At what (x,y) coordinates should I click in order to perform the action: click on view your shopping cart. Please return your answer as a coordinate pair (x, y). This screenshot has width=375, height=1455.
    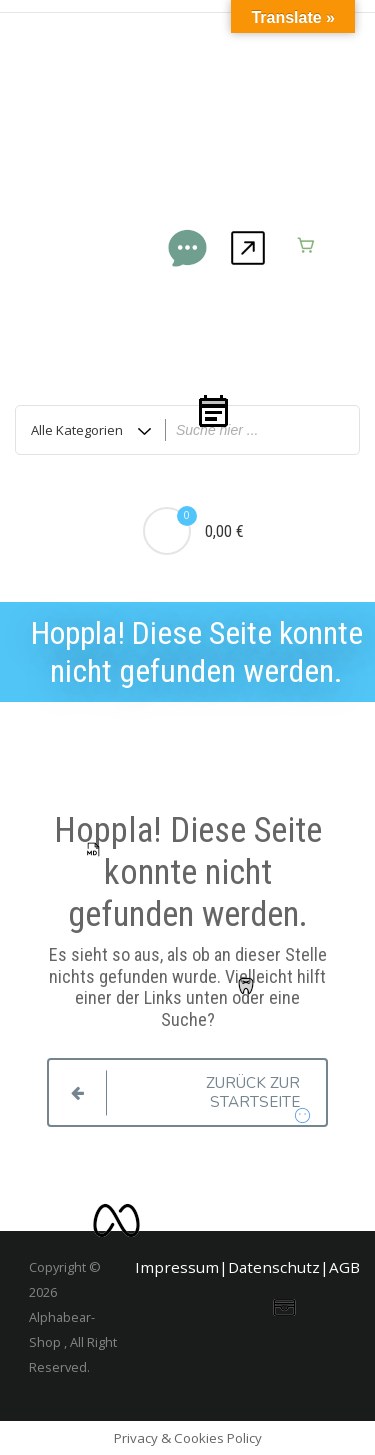
    Looking at the image, I should click on (306, 245).